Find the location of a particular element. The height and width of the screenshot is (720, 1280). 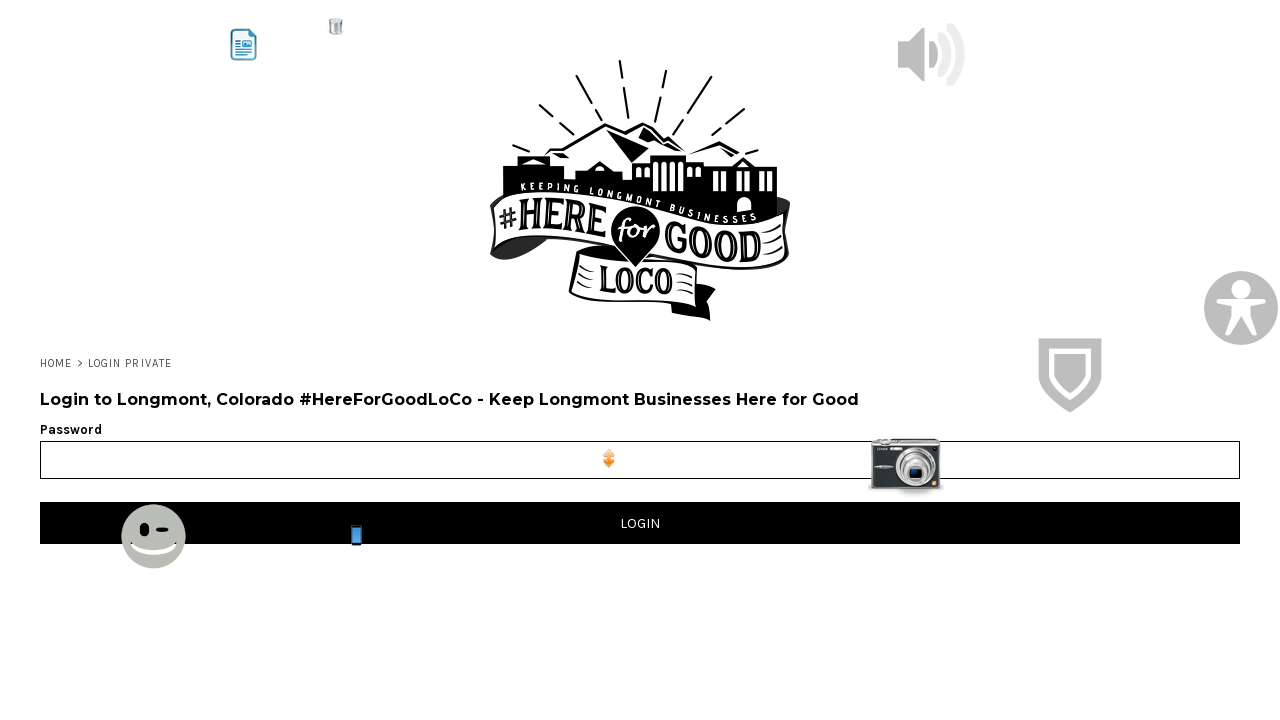

flip object vertically is located at coordinates (609, 459).